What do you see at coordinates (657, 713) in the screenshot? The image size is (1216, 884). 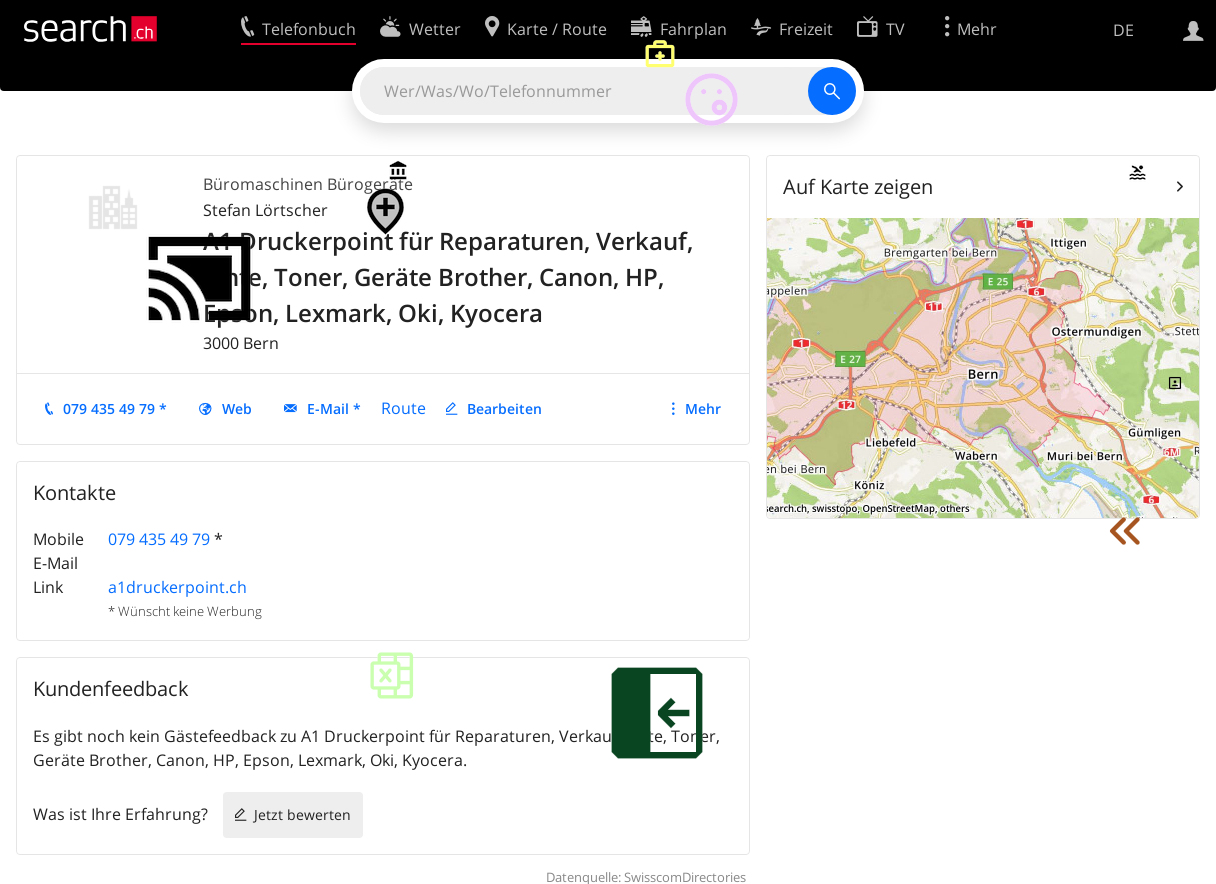 I see `dock sidebar to the left side of the editor` at bounding box center [657, 713].